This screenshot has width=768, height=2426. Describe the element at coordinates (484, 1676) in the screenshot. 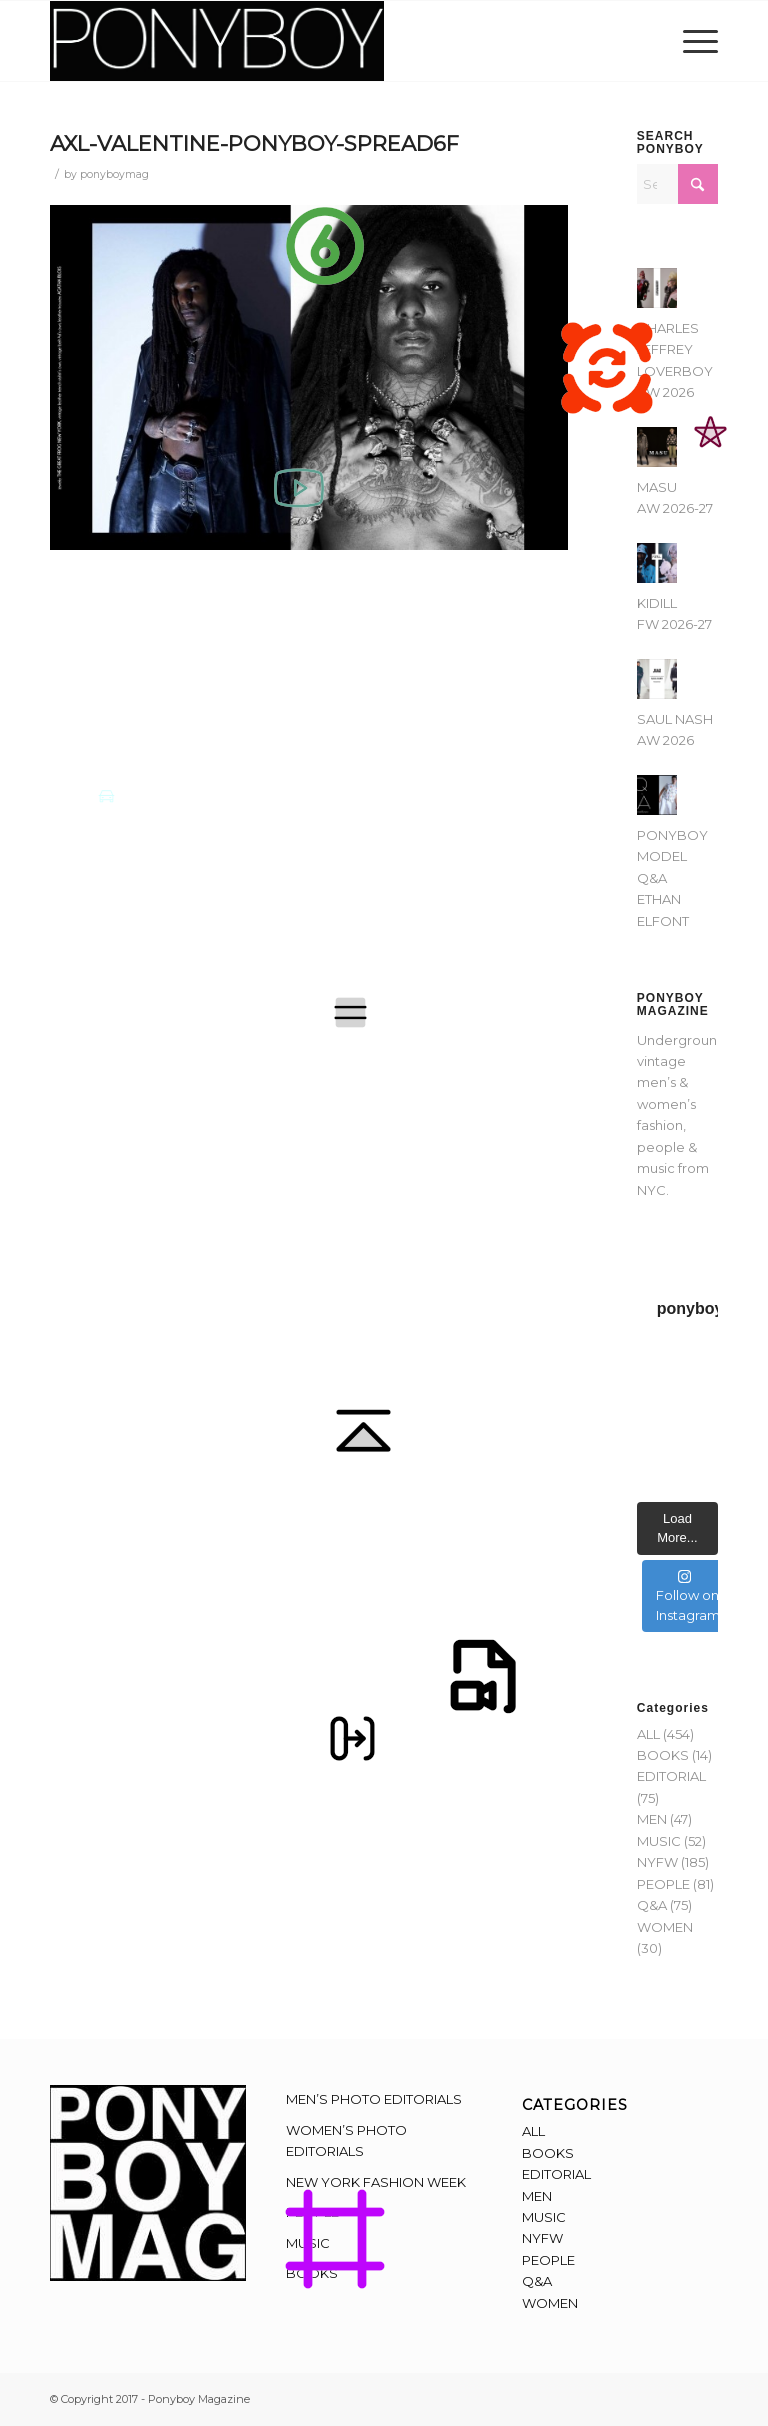

I see `open a video file` at that location.